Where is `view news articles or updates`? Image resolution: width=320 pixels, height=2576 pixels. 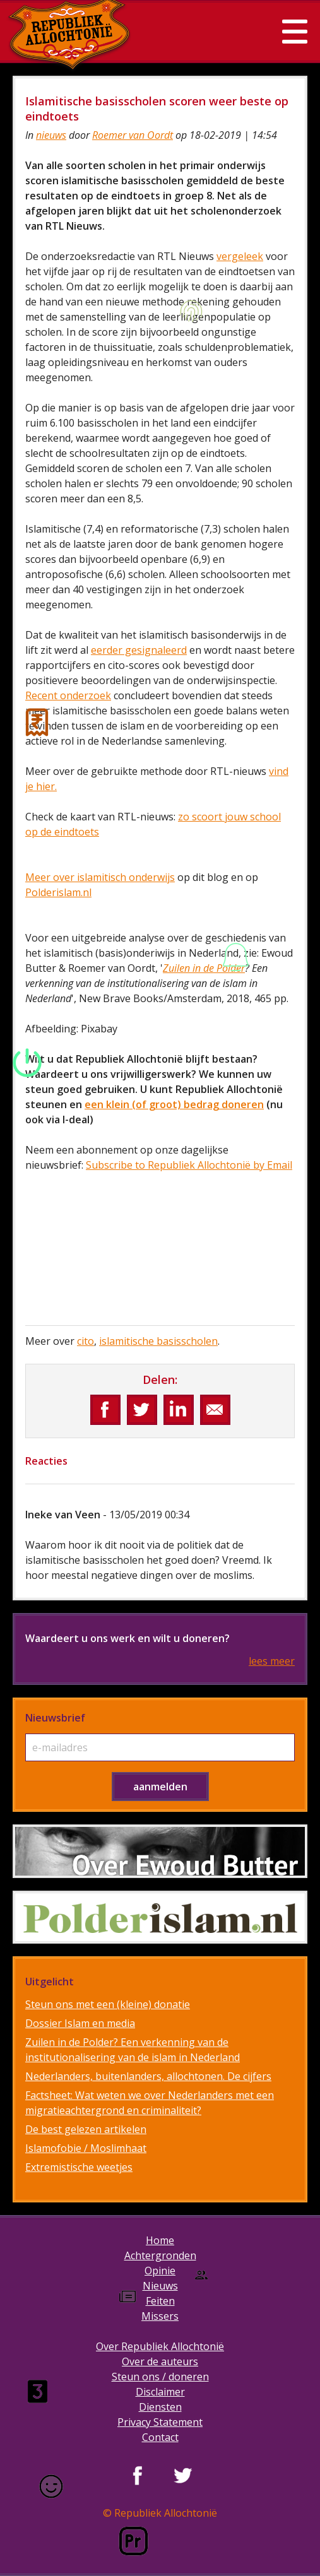
view news articles or updates is located at coordinates (128, 2296).